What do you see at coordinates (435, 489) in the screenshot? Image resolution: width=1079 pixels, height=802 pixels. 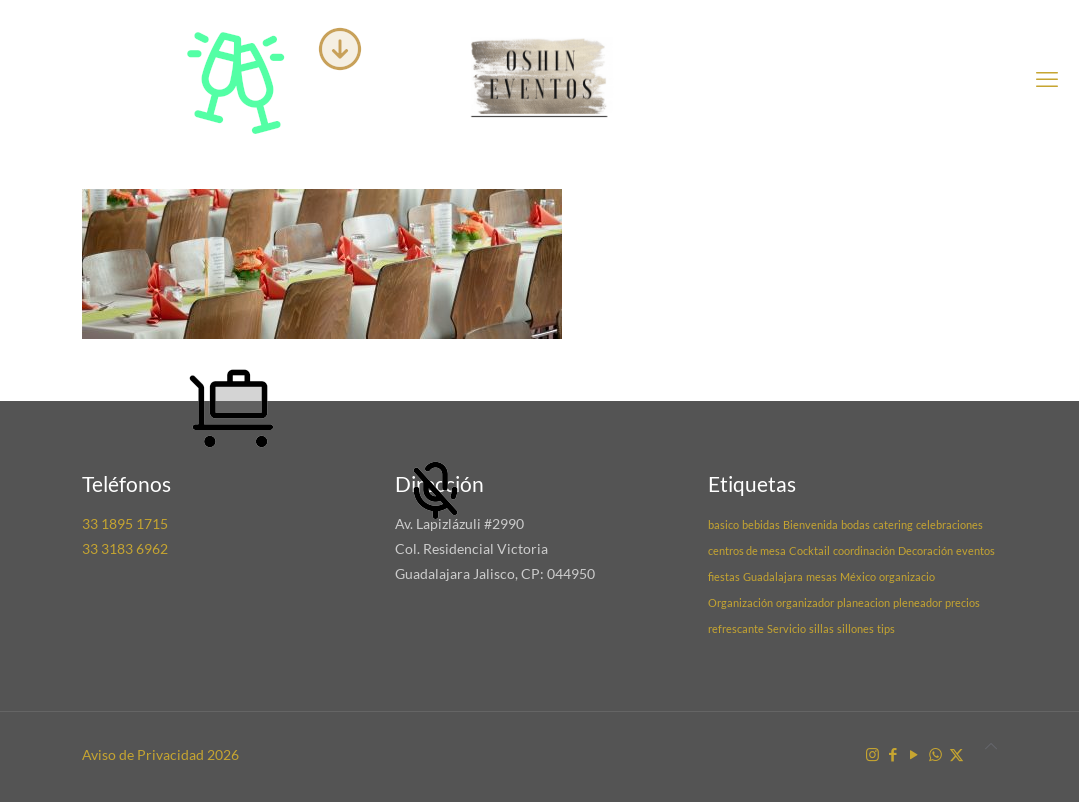 I see `mute your microphone` at bounding box center [435, 489].